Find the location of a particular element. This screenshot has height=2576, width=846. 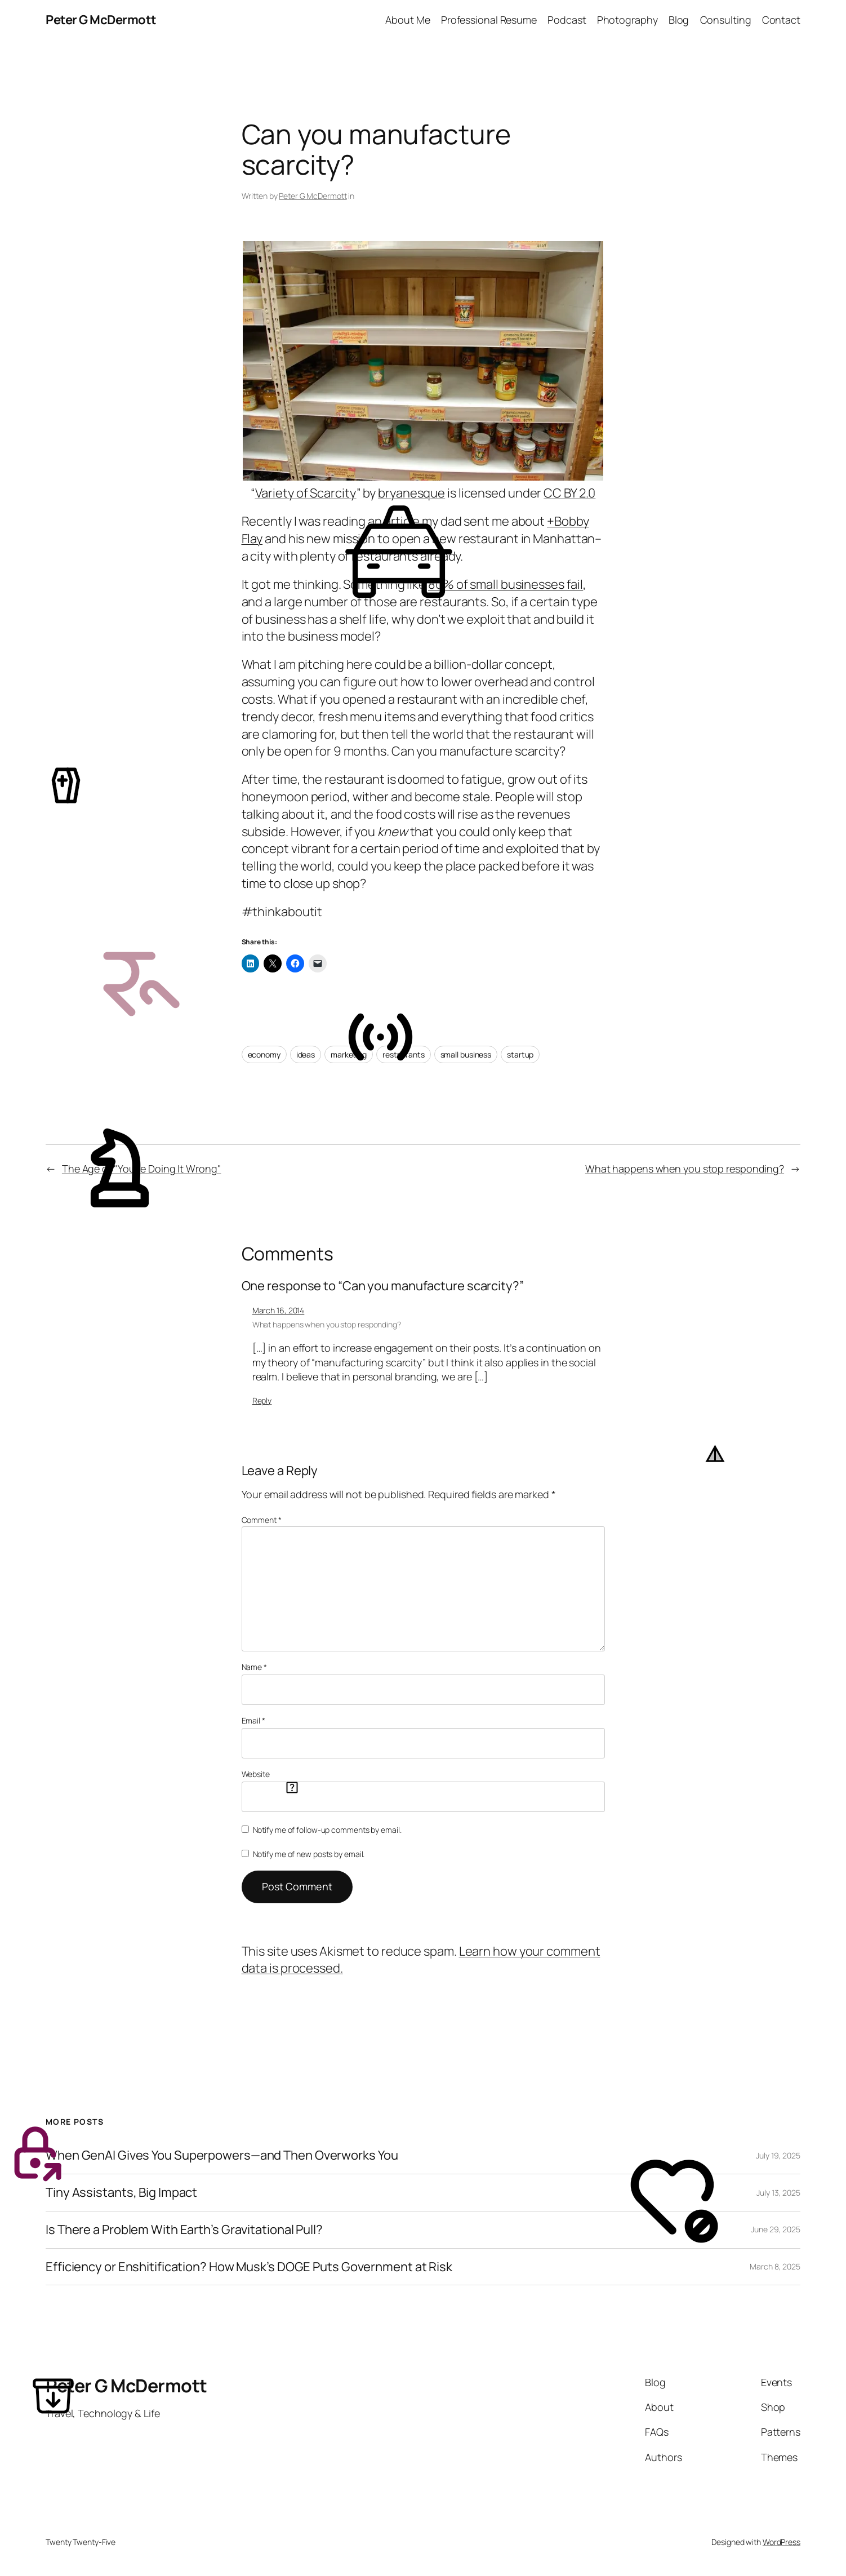

play chess or access chess game is located at coordinates (119, 1170).